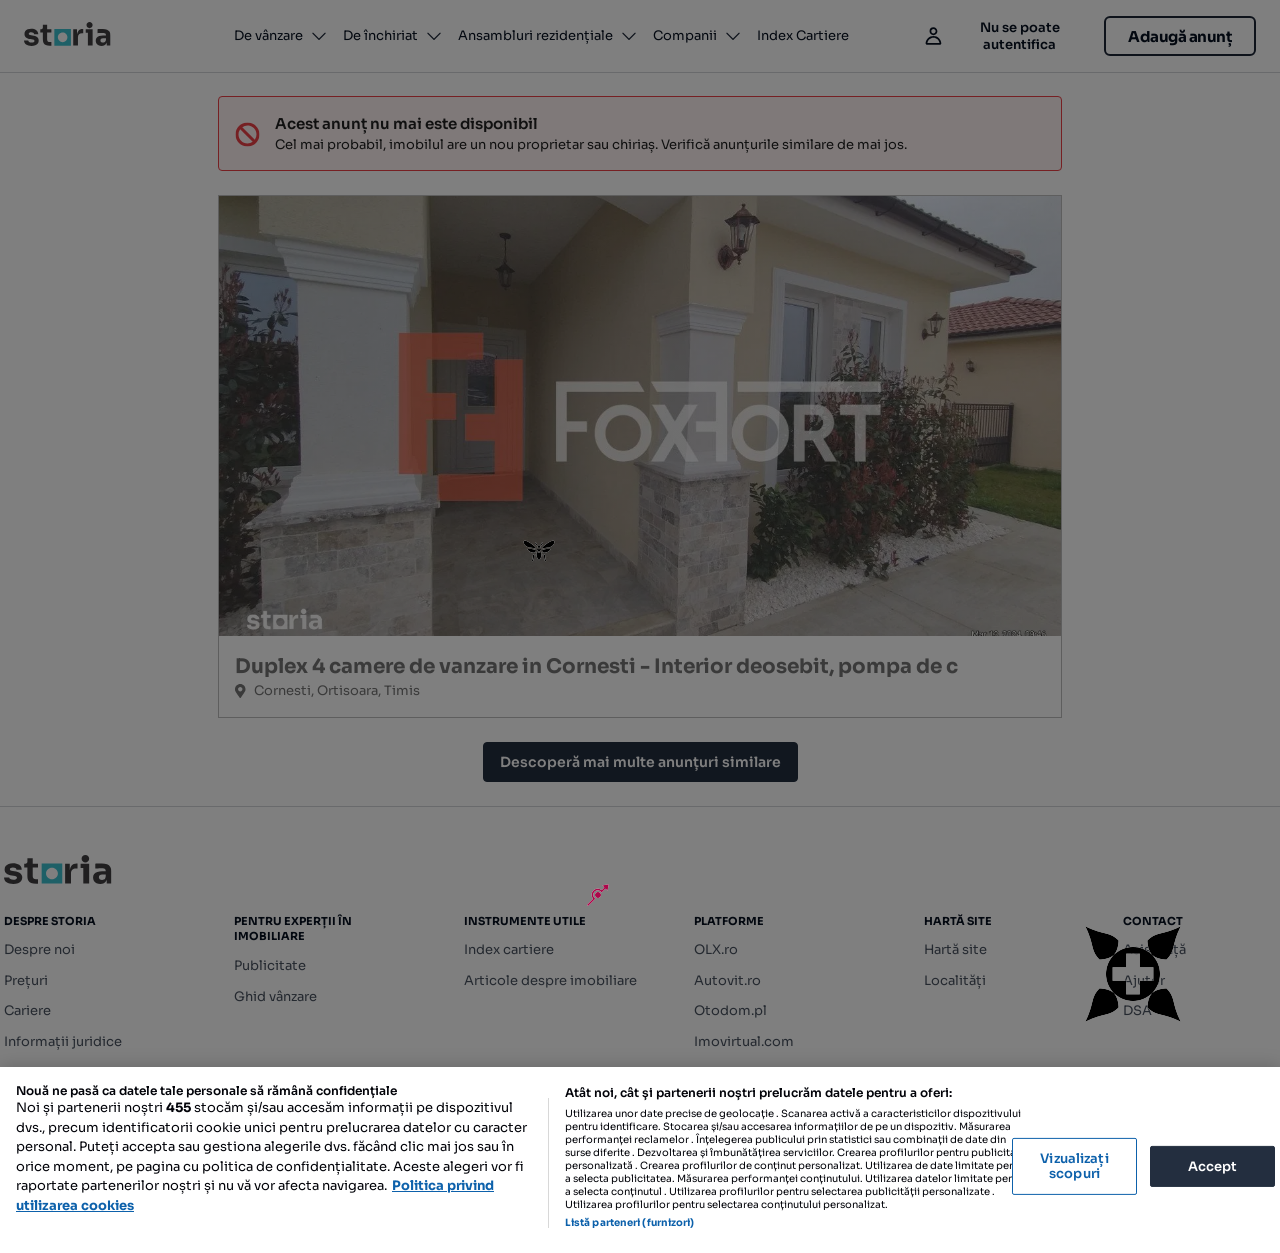 The image size is (1280, 1253). Describe the element at coordinates (539, 551) in the screenshot. I see `cicada or insect-themed game element` at that location.